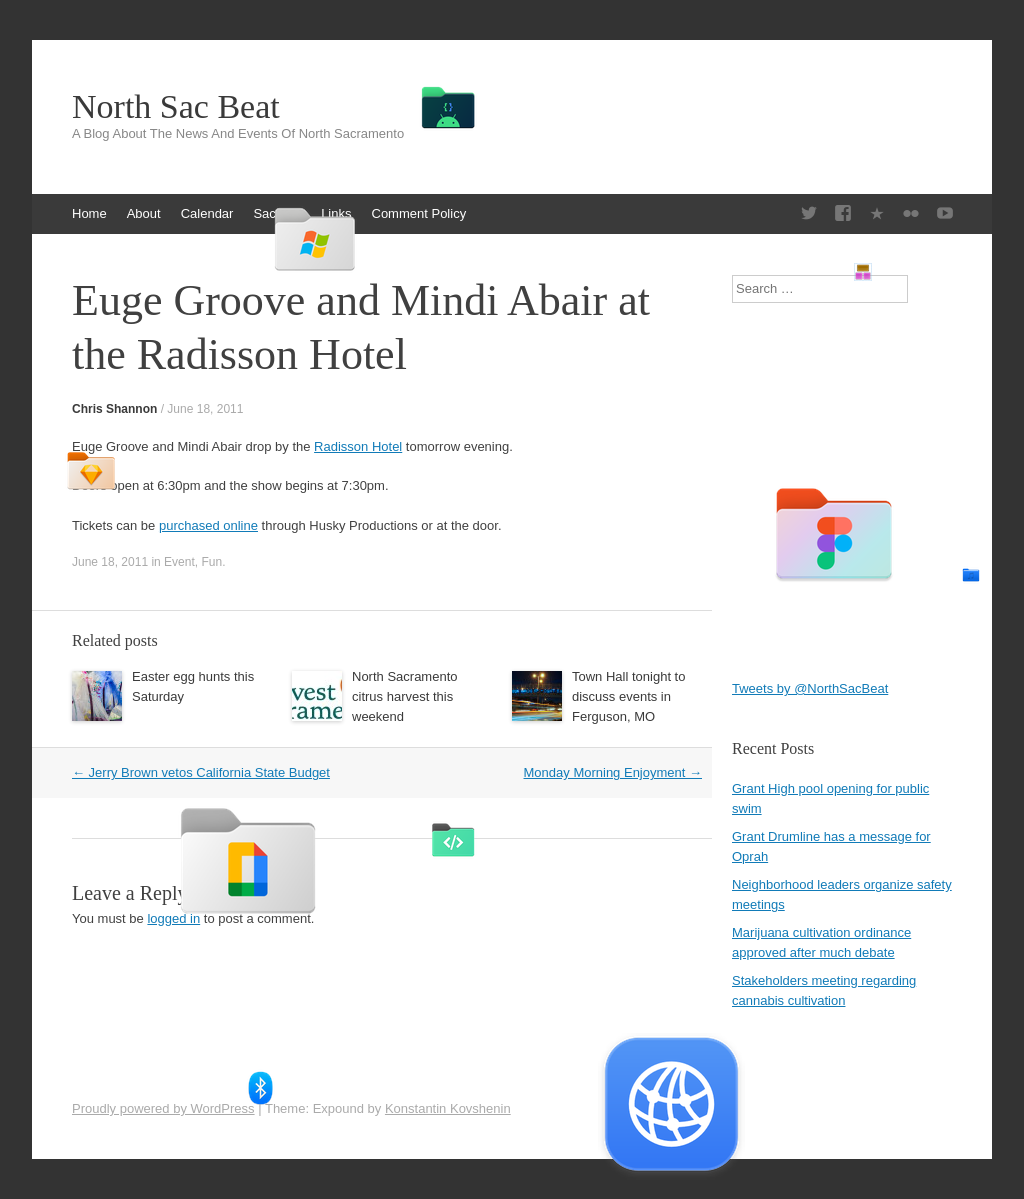 Image resolution: width=1024 pixels, height=1199 pixels. Describe the element at coordinates (261, 1088) in the screenshot. I see `manage bluetooth connections and devices` at that location.